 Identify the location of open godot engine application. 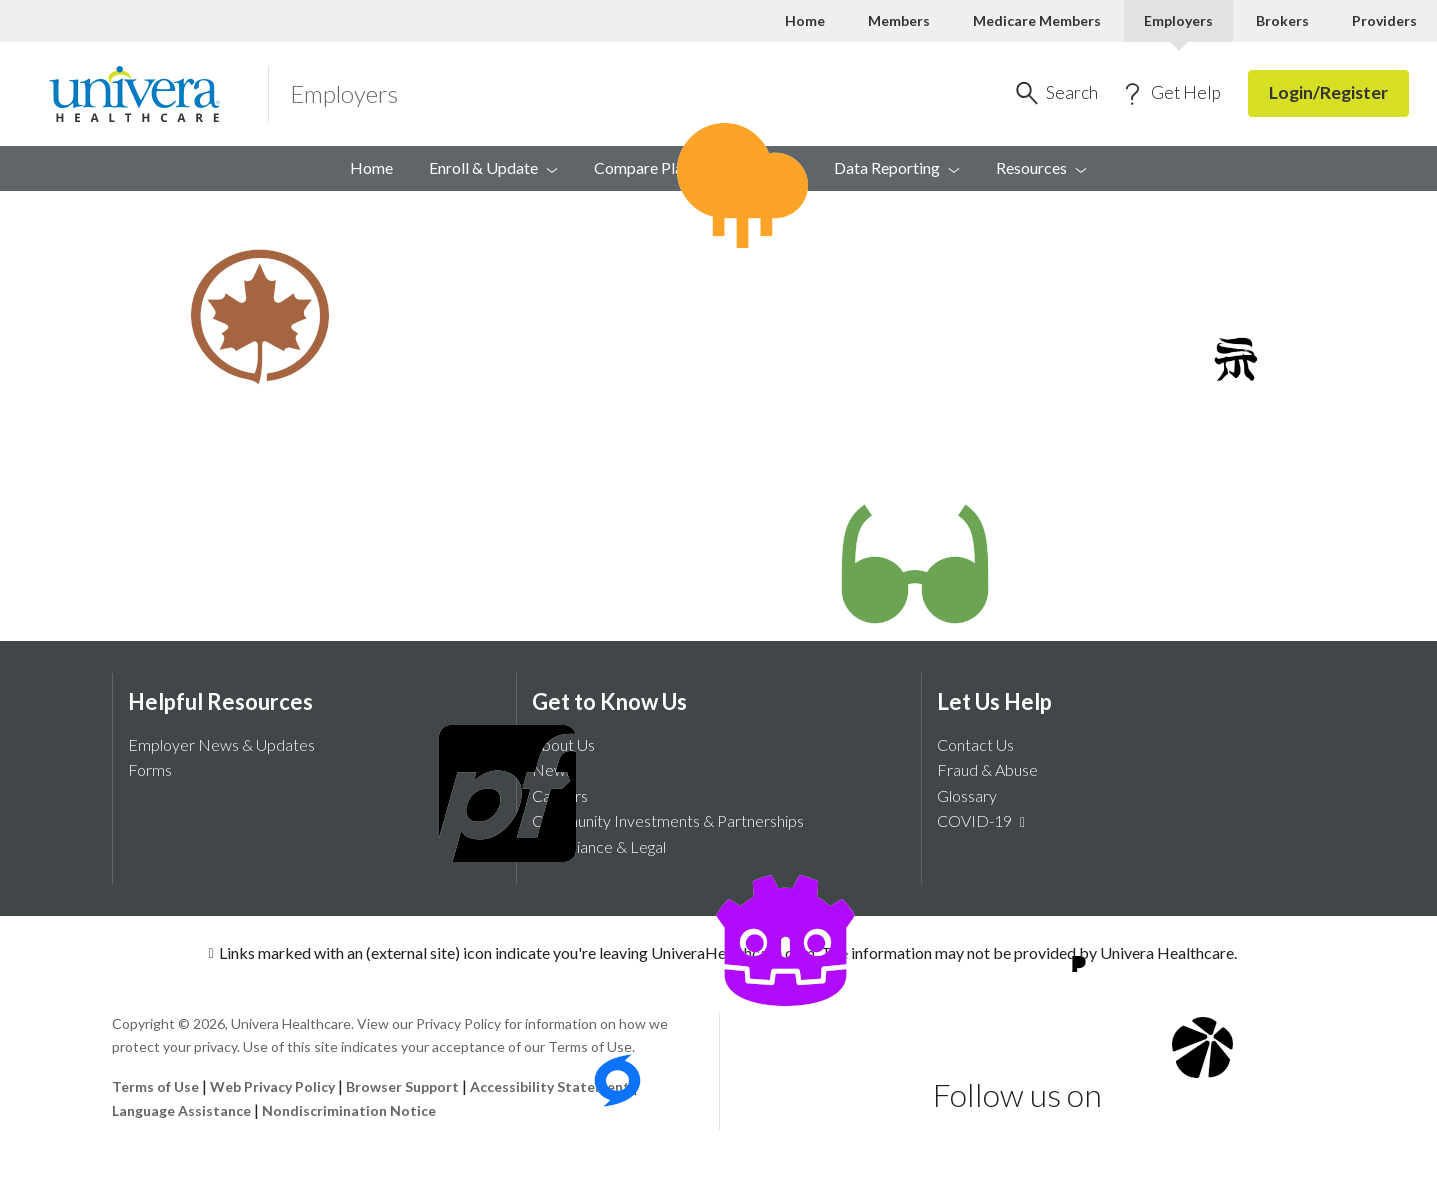
(785, 940).